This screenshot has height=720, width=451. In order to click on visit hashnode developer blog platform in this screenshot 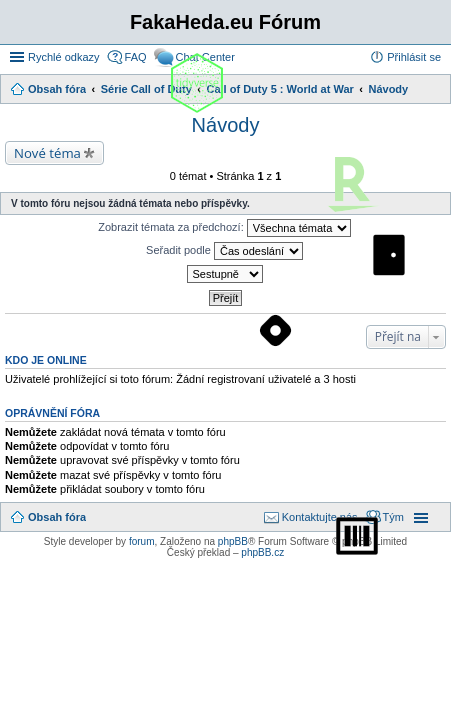, I will do `click(275, 330)`.